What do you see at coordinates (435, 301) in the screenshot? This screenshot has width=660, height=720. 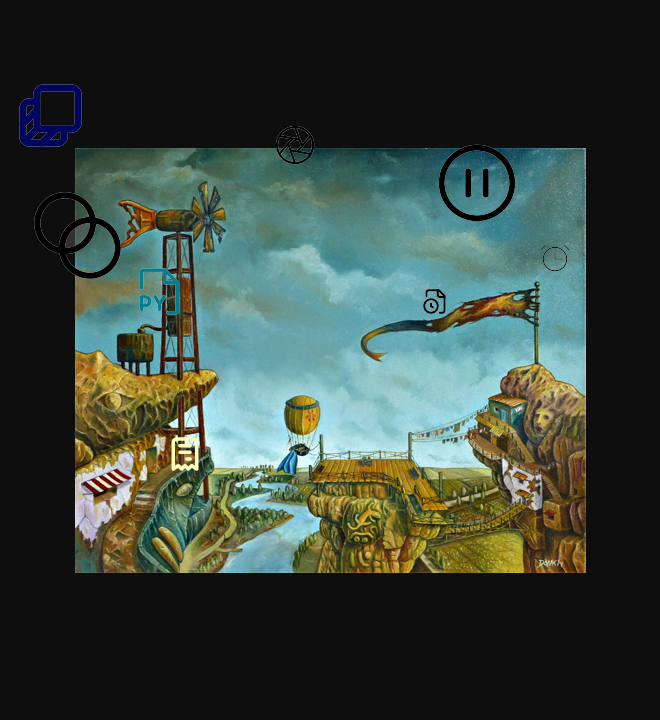 I see `view file history or recent changes` at bounding box center [435, 301].